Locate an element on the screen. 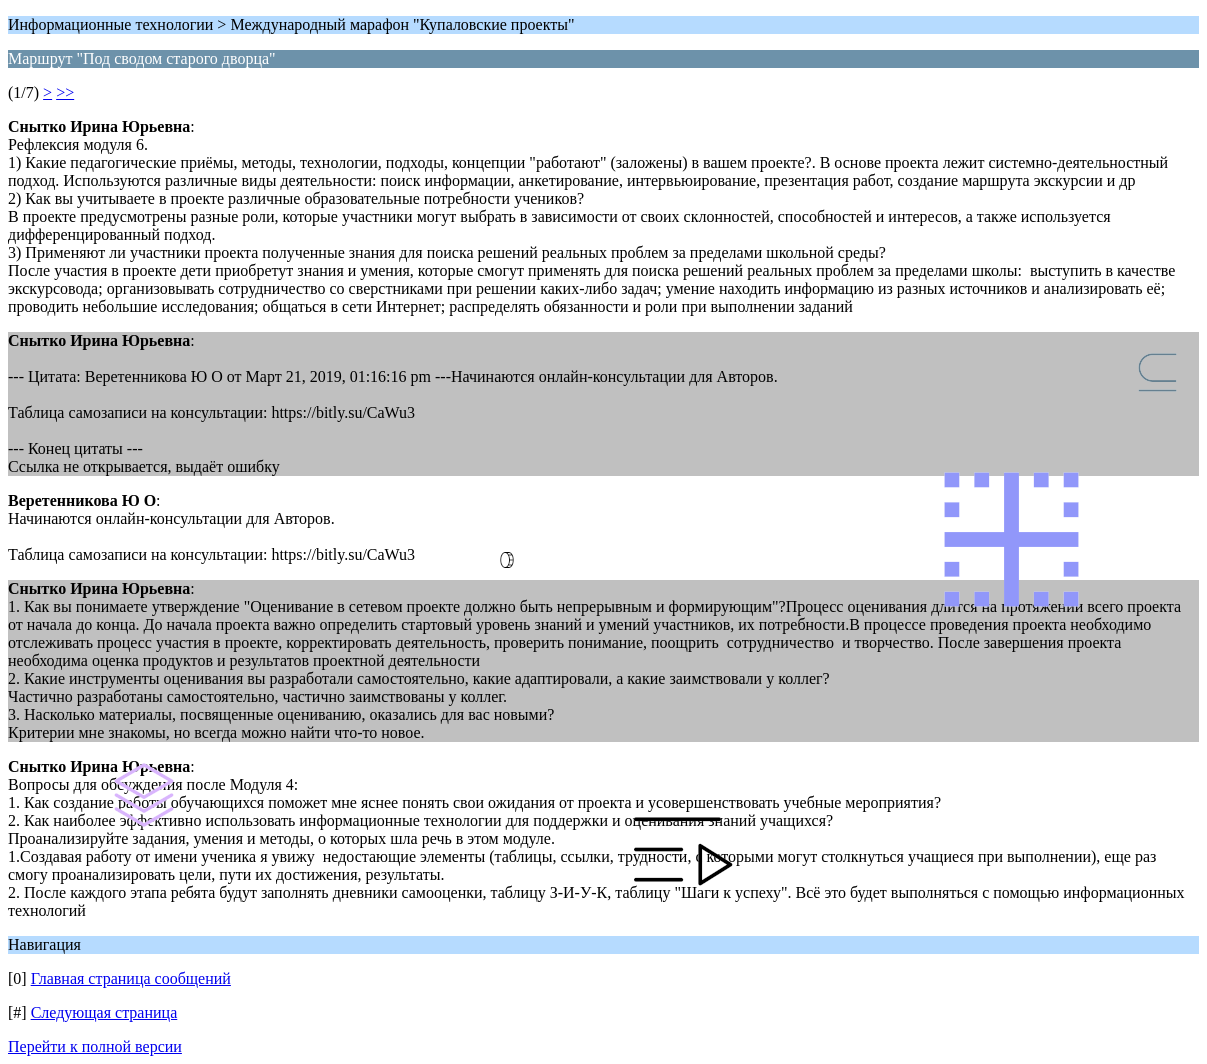  indicates a subset relationship in mathematical notation is located at coordinates (1158, 371).